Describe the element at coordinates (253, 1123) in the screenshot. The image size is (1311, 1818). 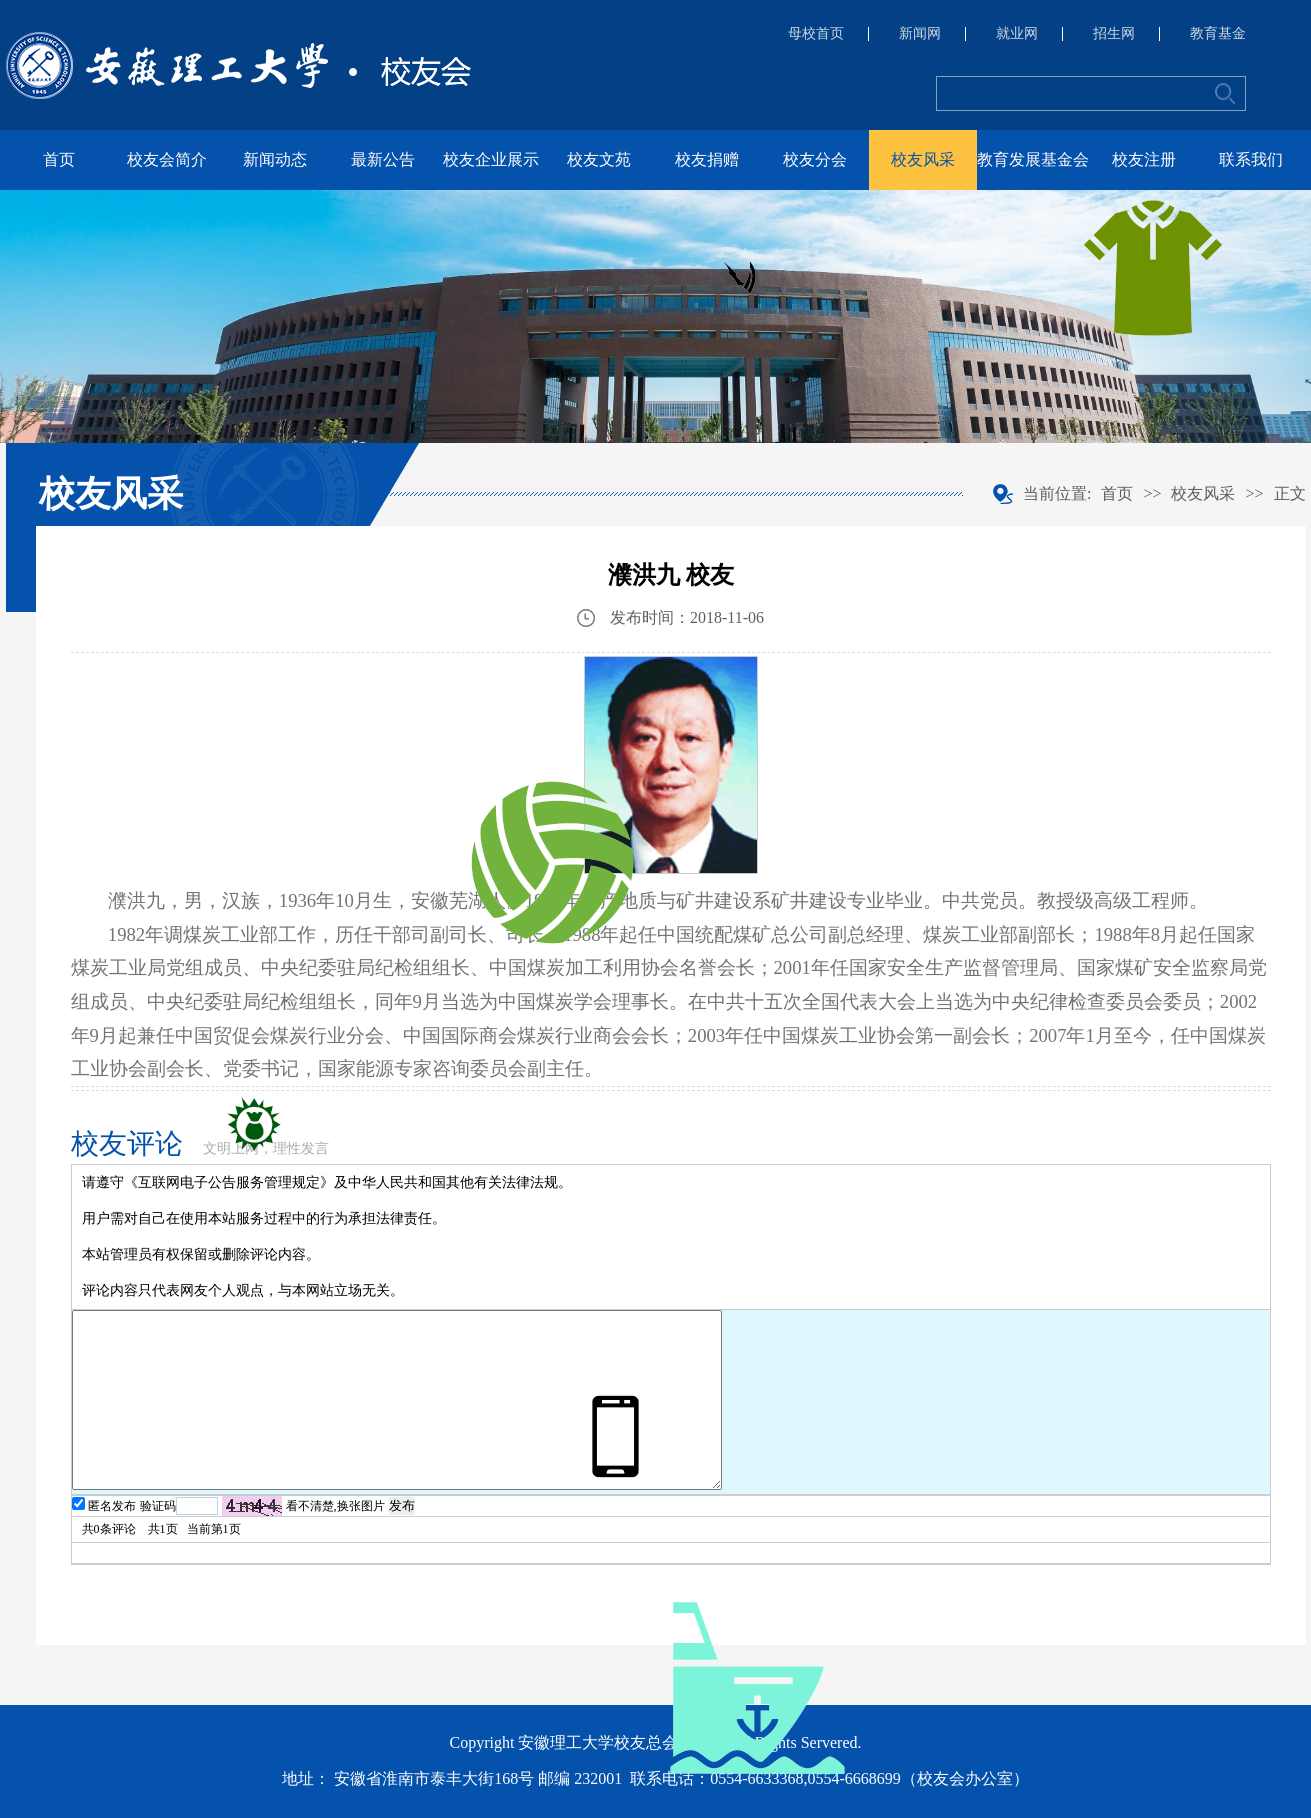
I see `view your in-game currency or coins` at that location.